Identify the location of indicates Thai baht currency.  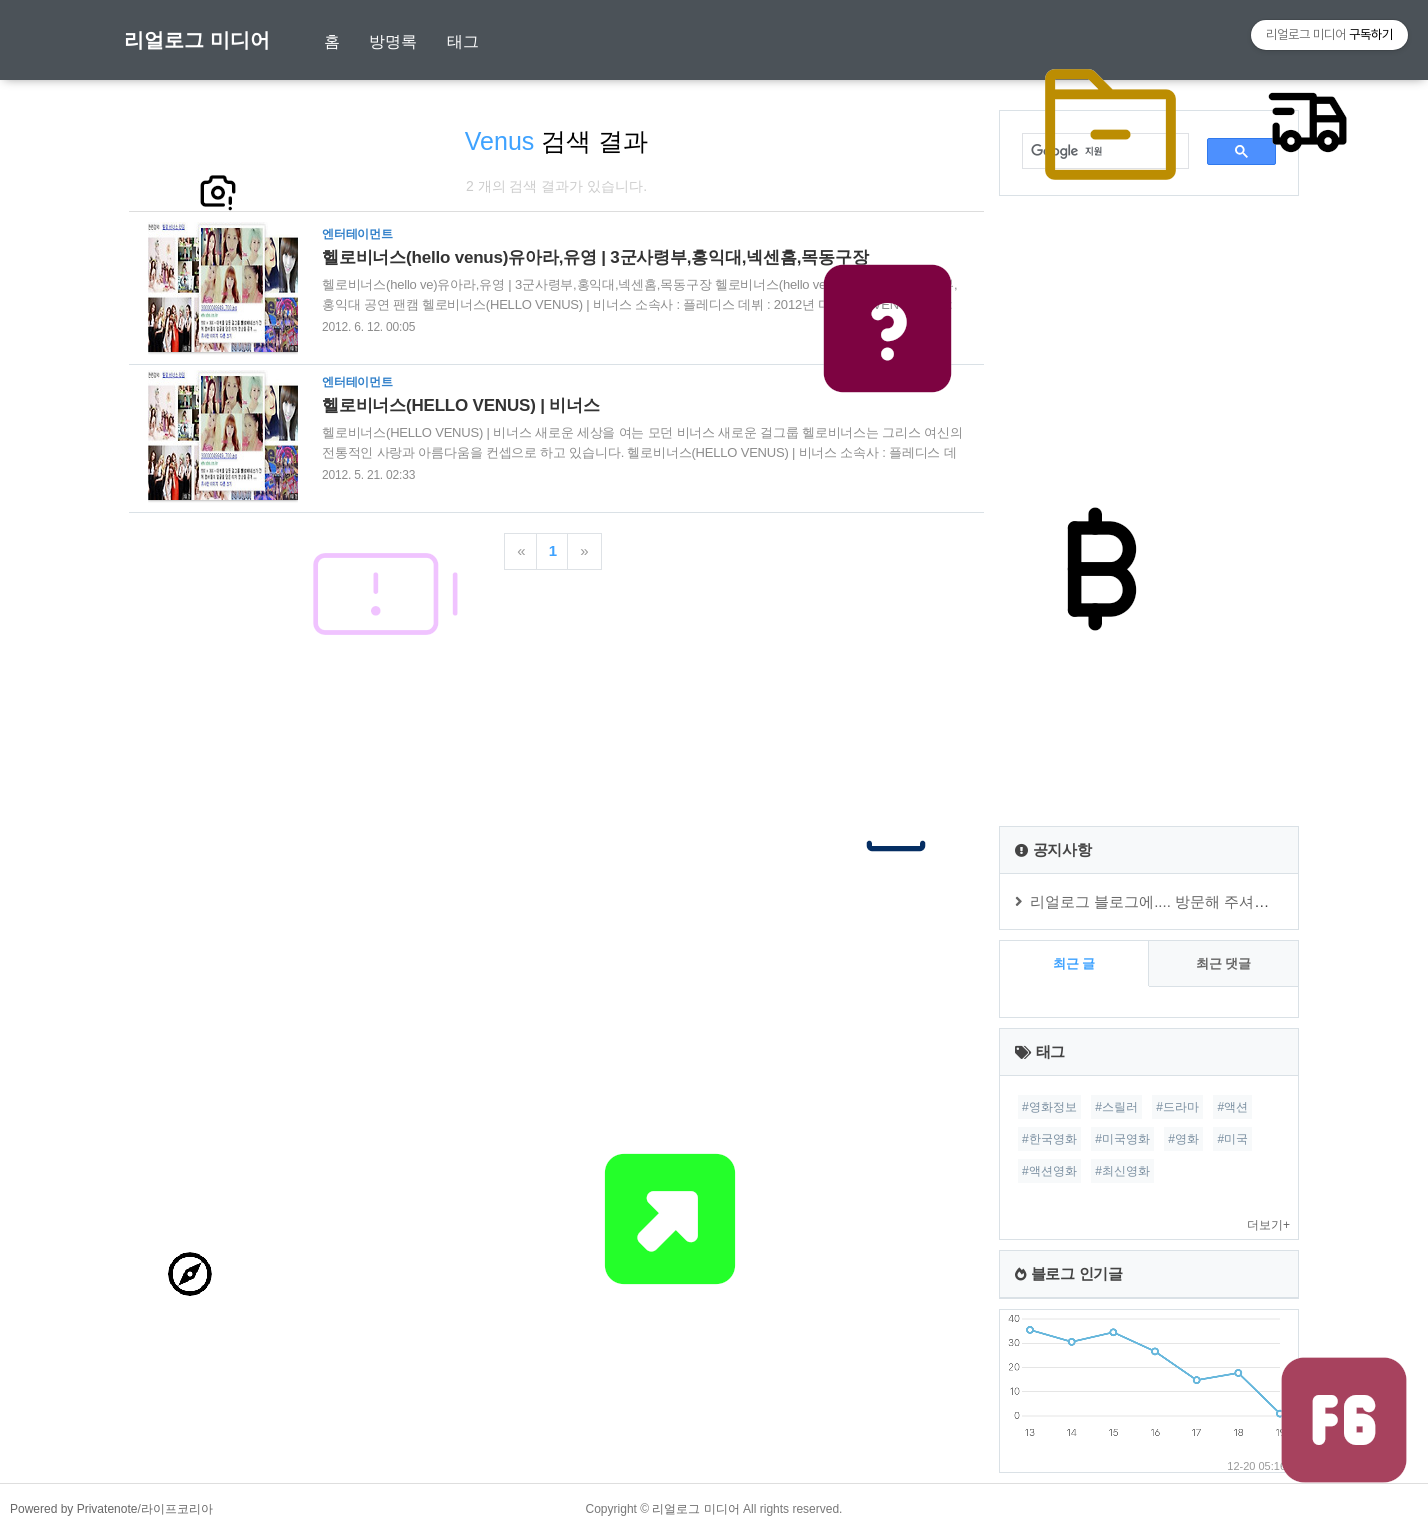
(1102, 569).